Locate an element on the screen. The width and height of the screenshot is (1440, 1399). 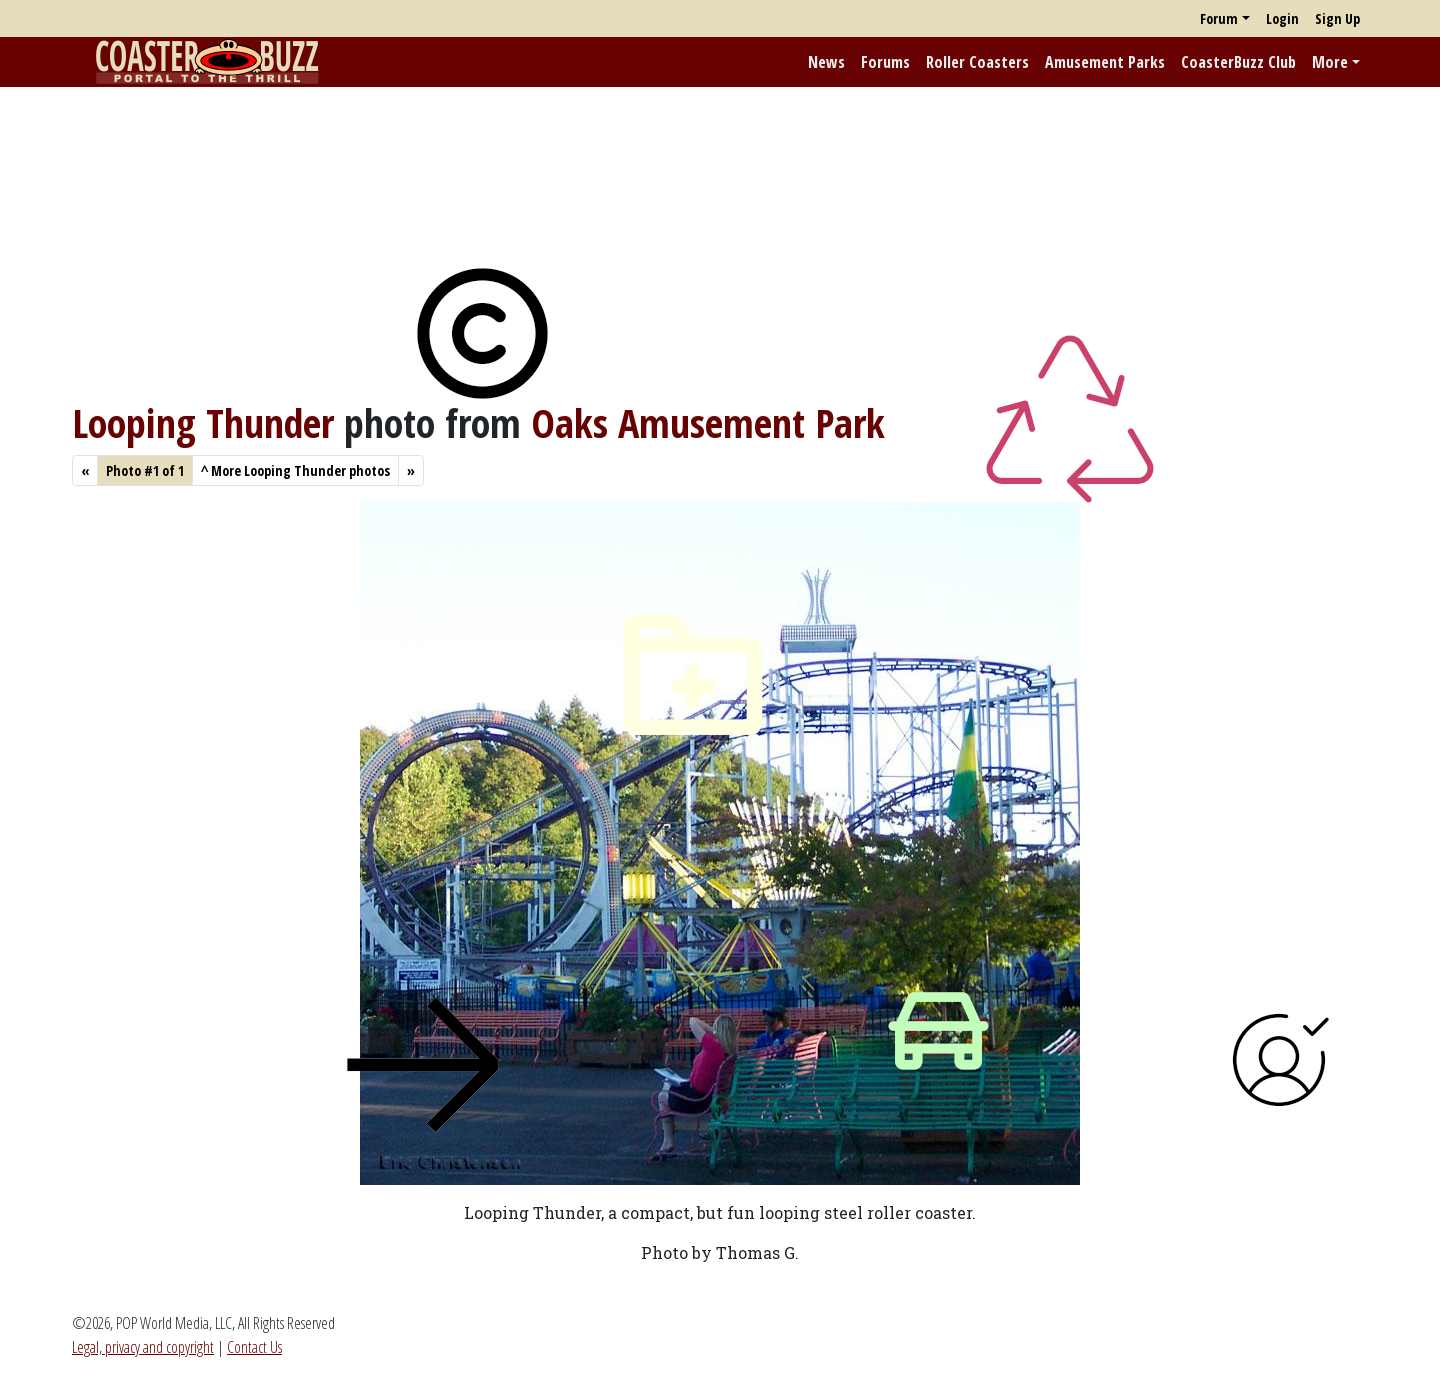
navigate to the next item or screen is located at coordinates (423, 1058).